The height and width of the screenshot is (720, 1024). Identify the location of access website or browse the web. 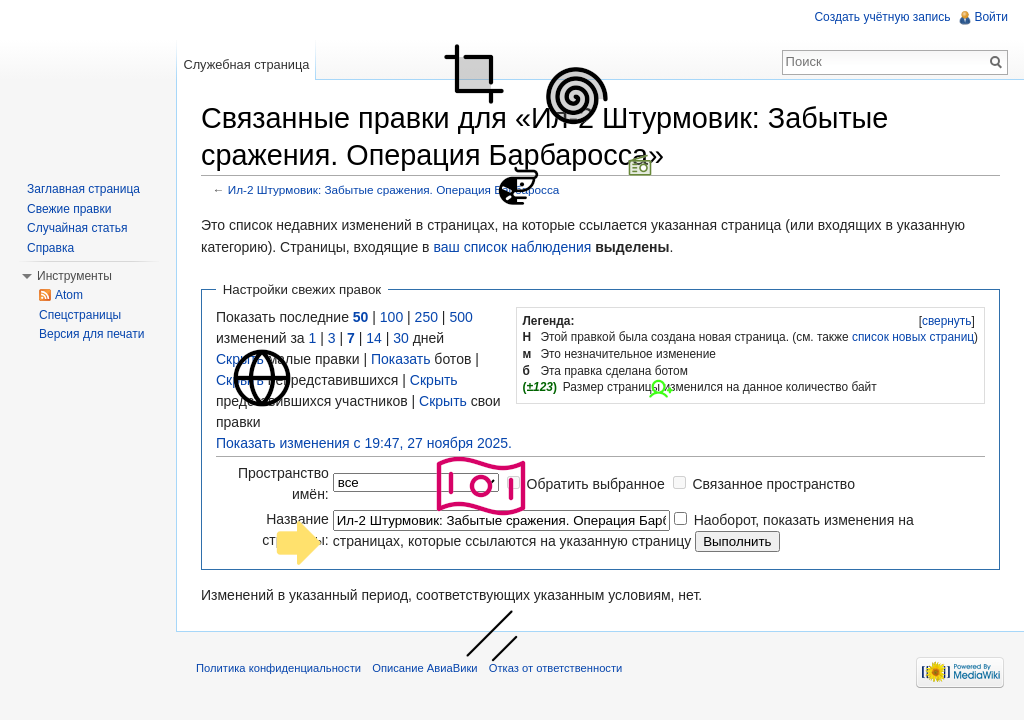
(262, 378).